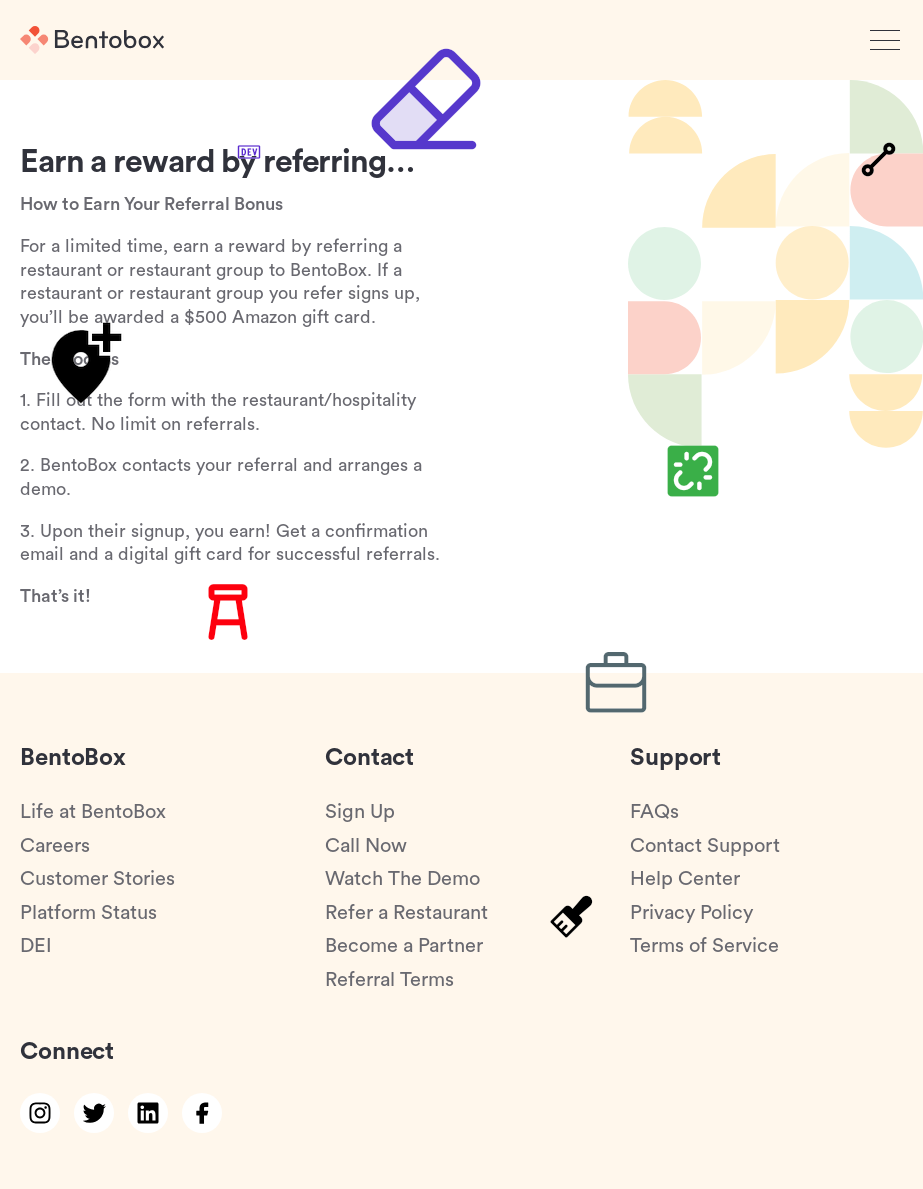  I want to click on disconnect or unlink a connected account, so click(693, 471).